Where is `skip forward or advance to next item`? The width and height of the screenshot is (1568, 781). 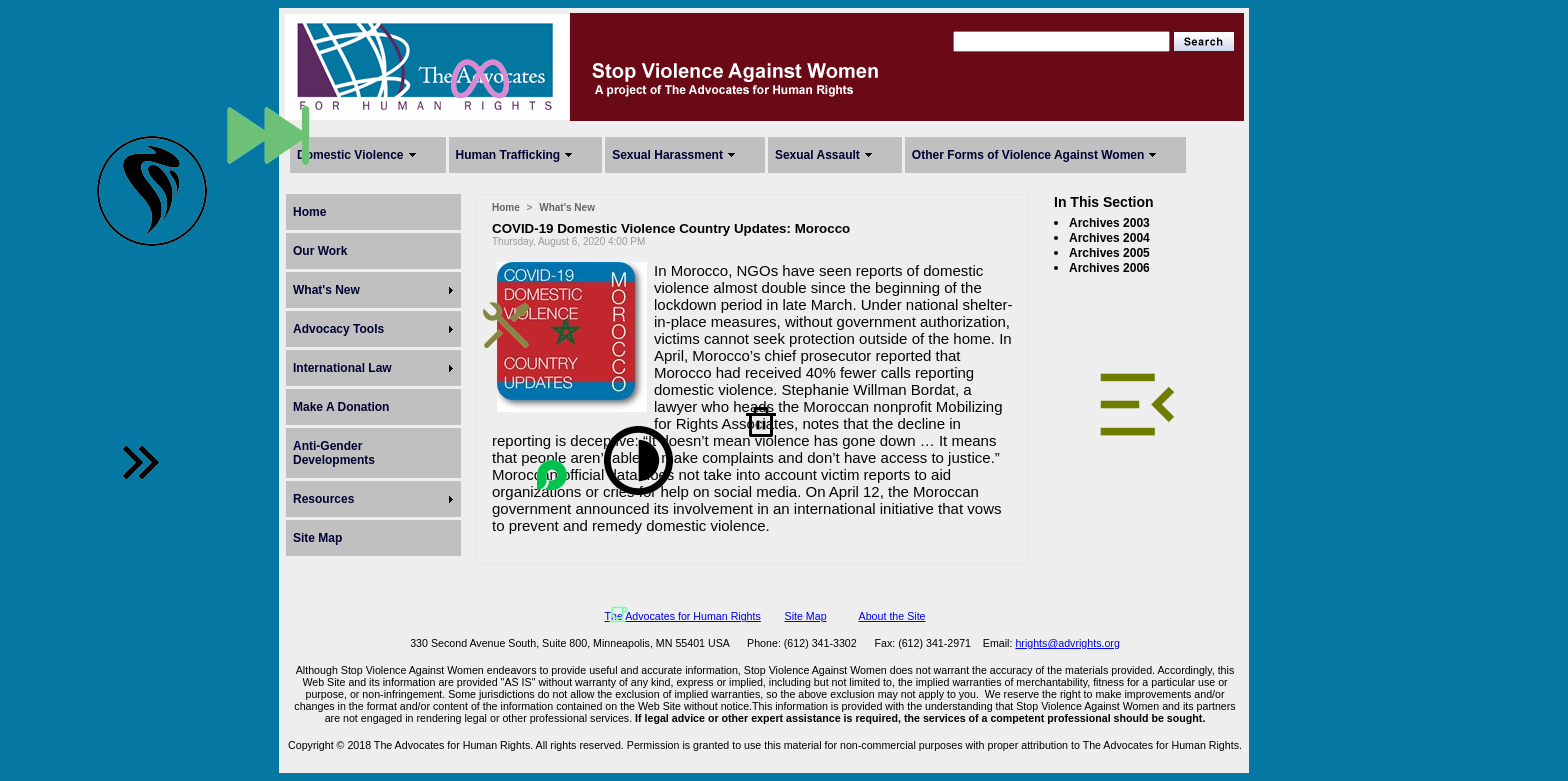
skip forward or advance to next item is located at coordinates (139, 462).